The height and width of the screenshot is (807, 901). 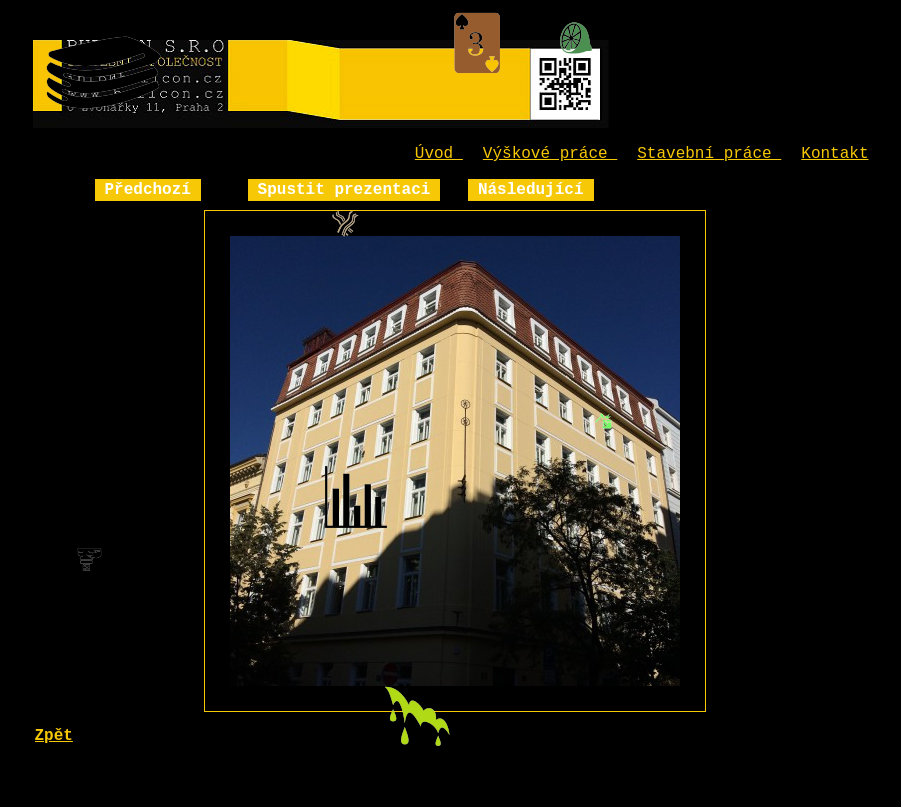 What do you see at coordinates (356, 497) in the screenshot?
I see `view statistical data or analytics` at bounding box center [356, 497].